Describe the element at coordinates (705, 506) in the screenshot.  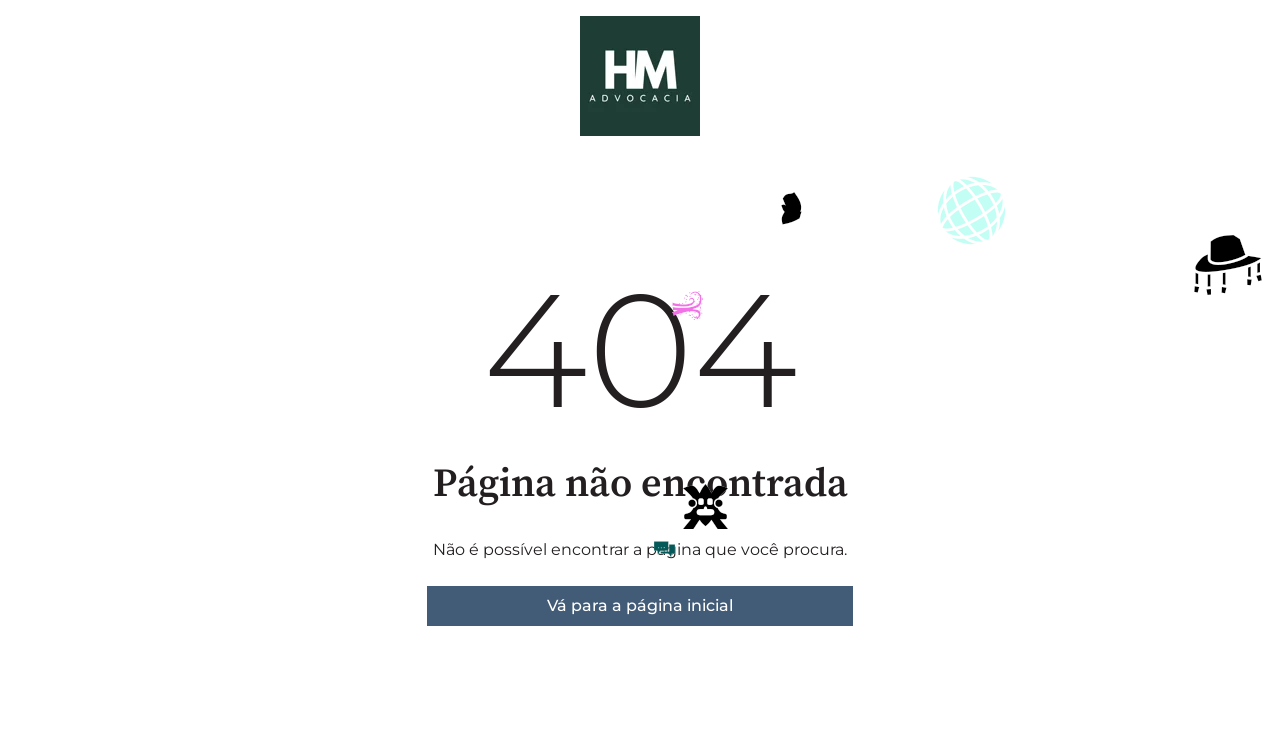
I see `decorative tribal or aztec-style game badge` at that location.